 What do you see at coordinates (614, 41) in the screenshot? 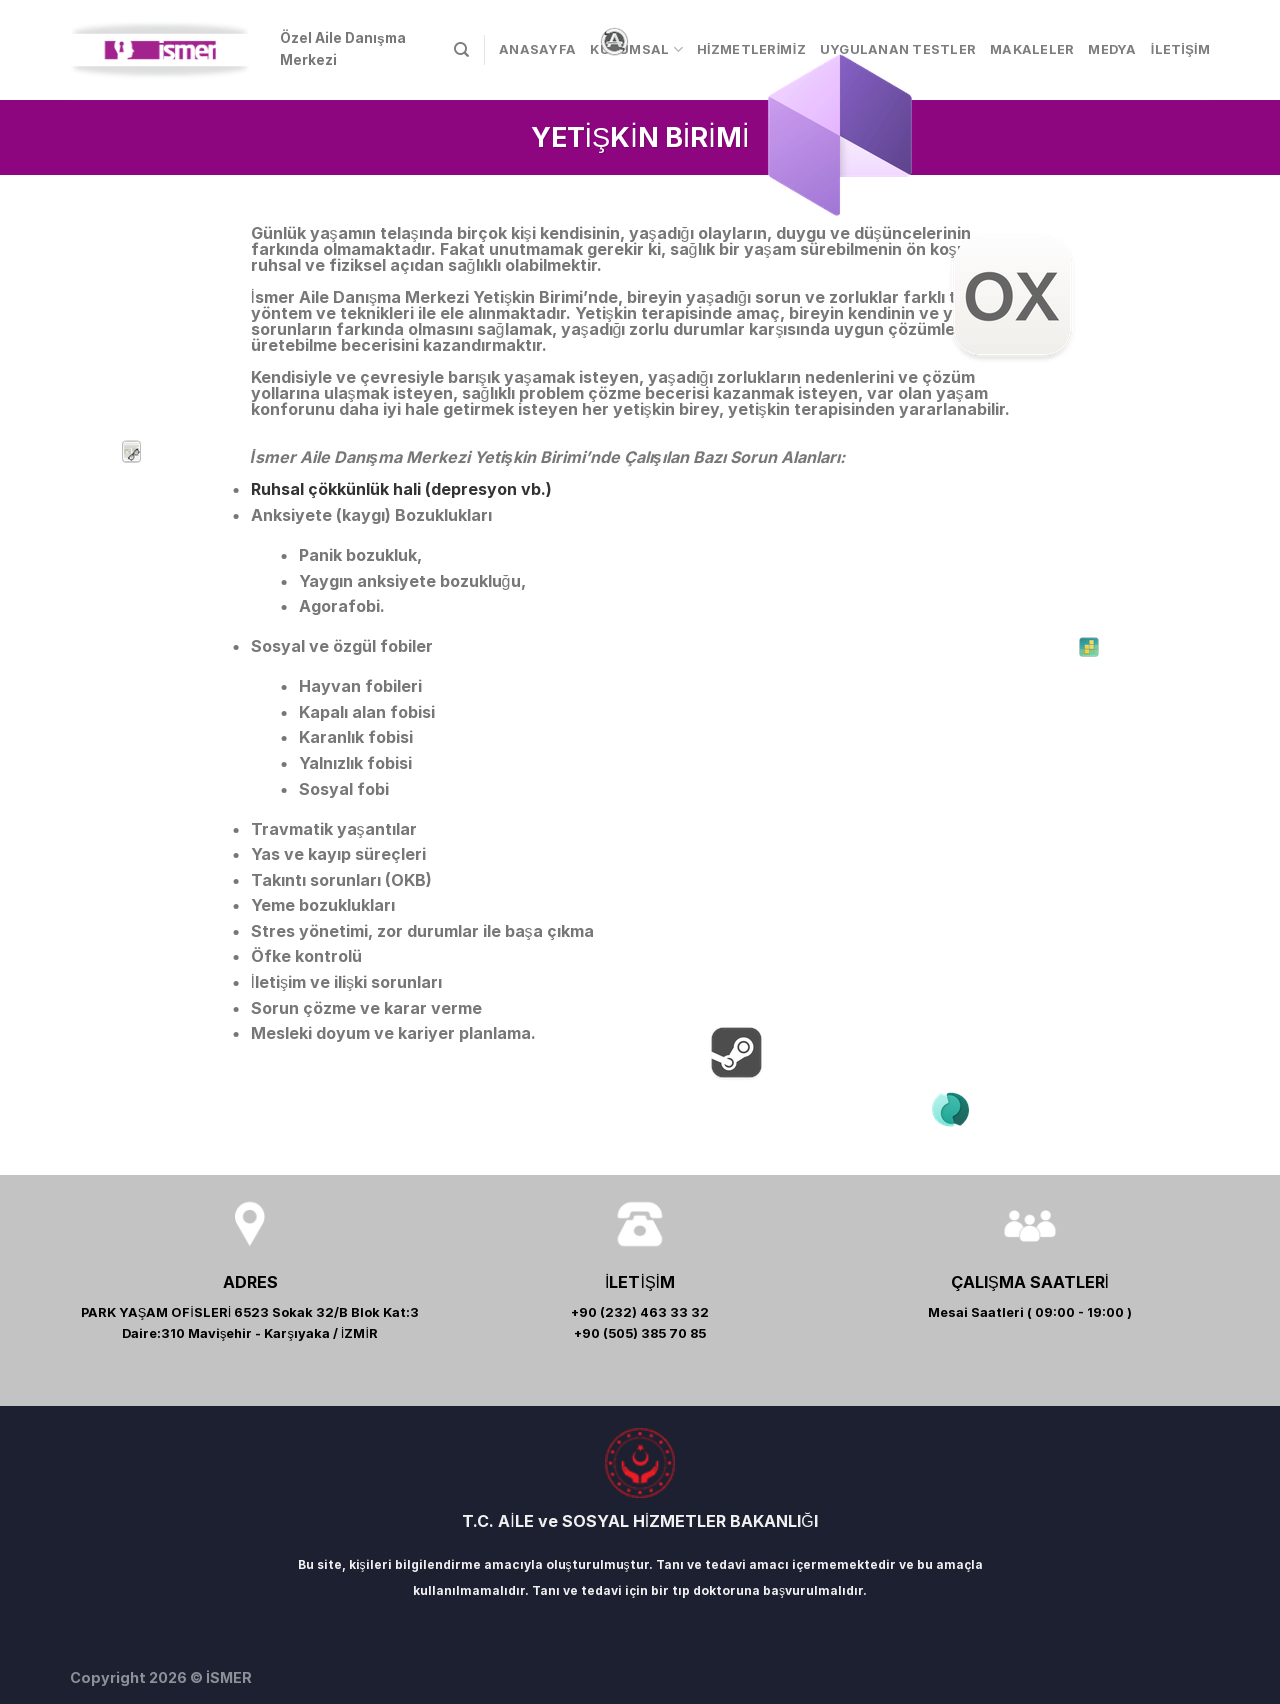
I see `open the software update manager` at bounding box center [614, 41].